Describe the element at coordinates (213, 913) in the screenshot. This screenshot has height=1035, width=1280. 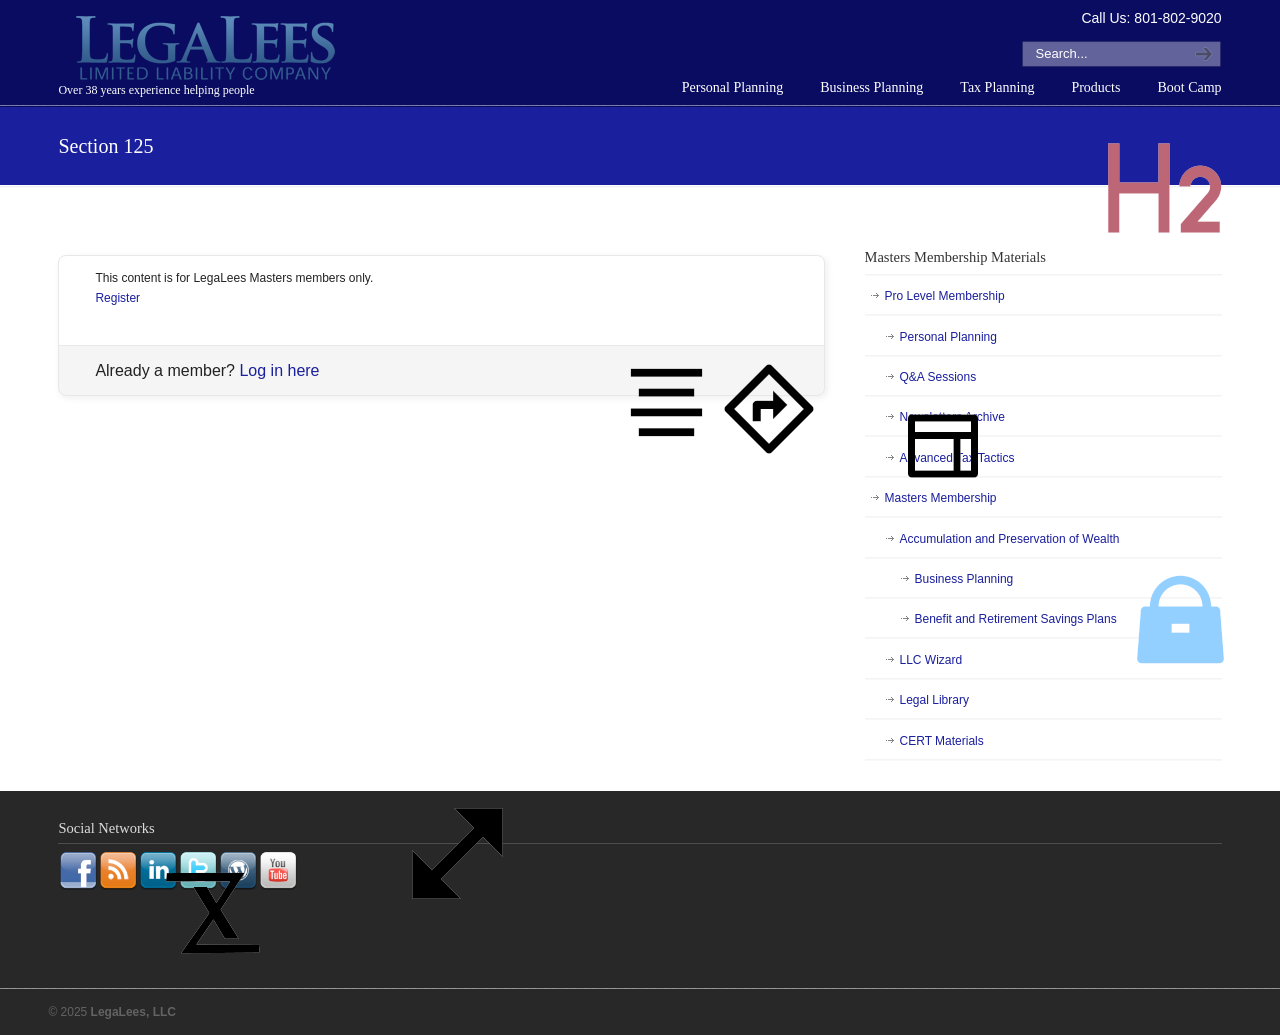
I see `tuxedo computers brand logo` at that location.